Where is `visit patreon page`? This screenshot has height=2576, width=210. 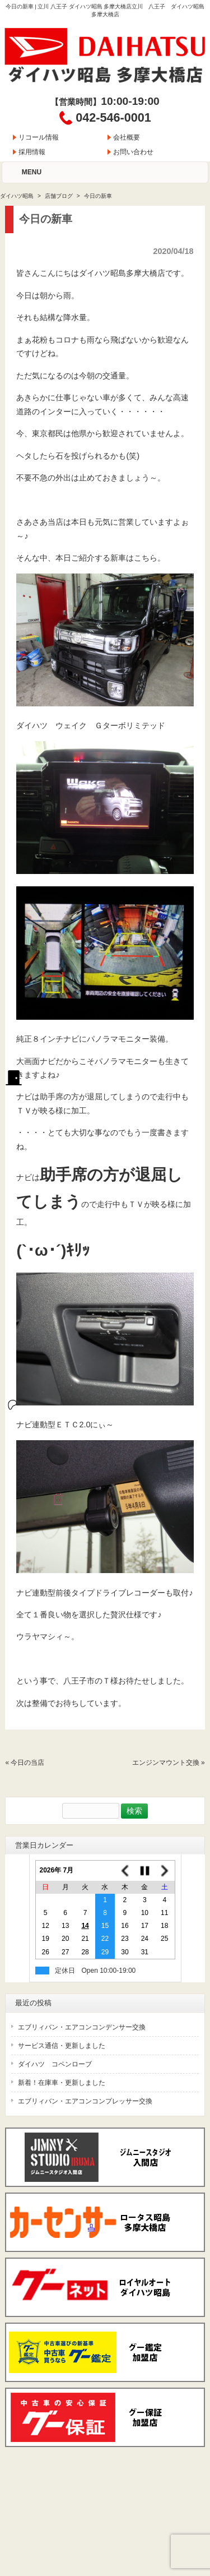 visit patreon page is located at coordinates (12, 1404).